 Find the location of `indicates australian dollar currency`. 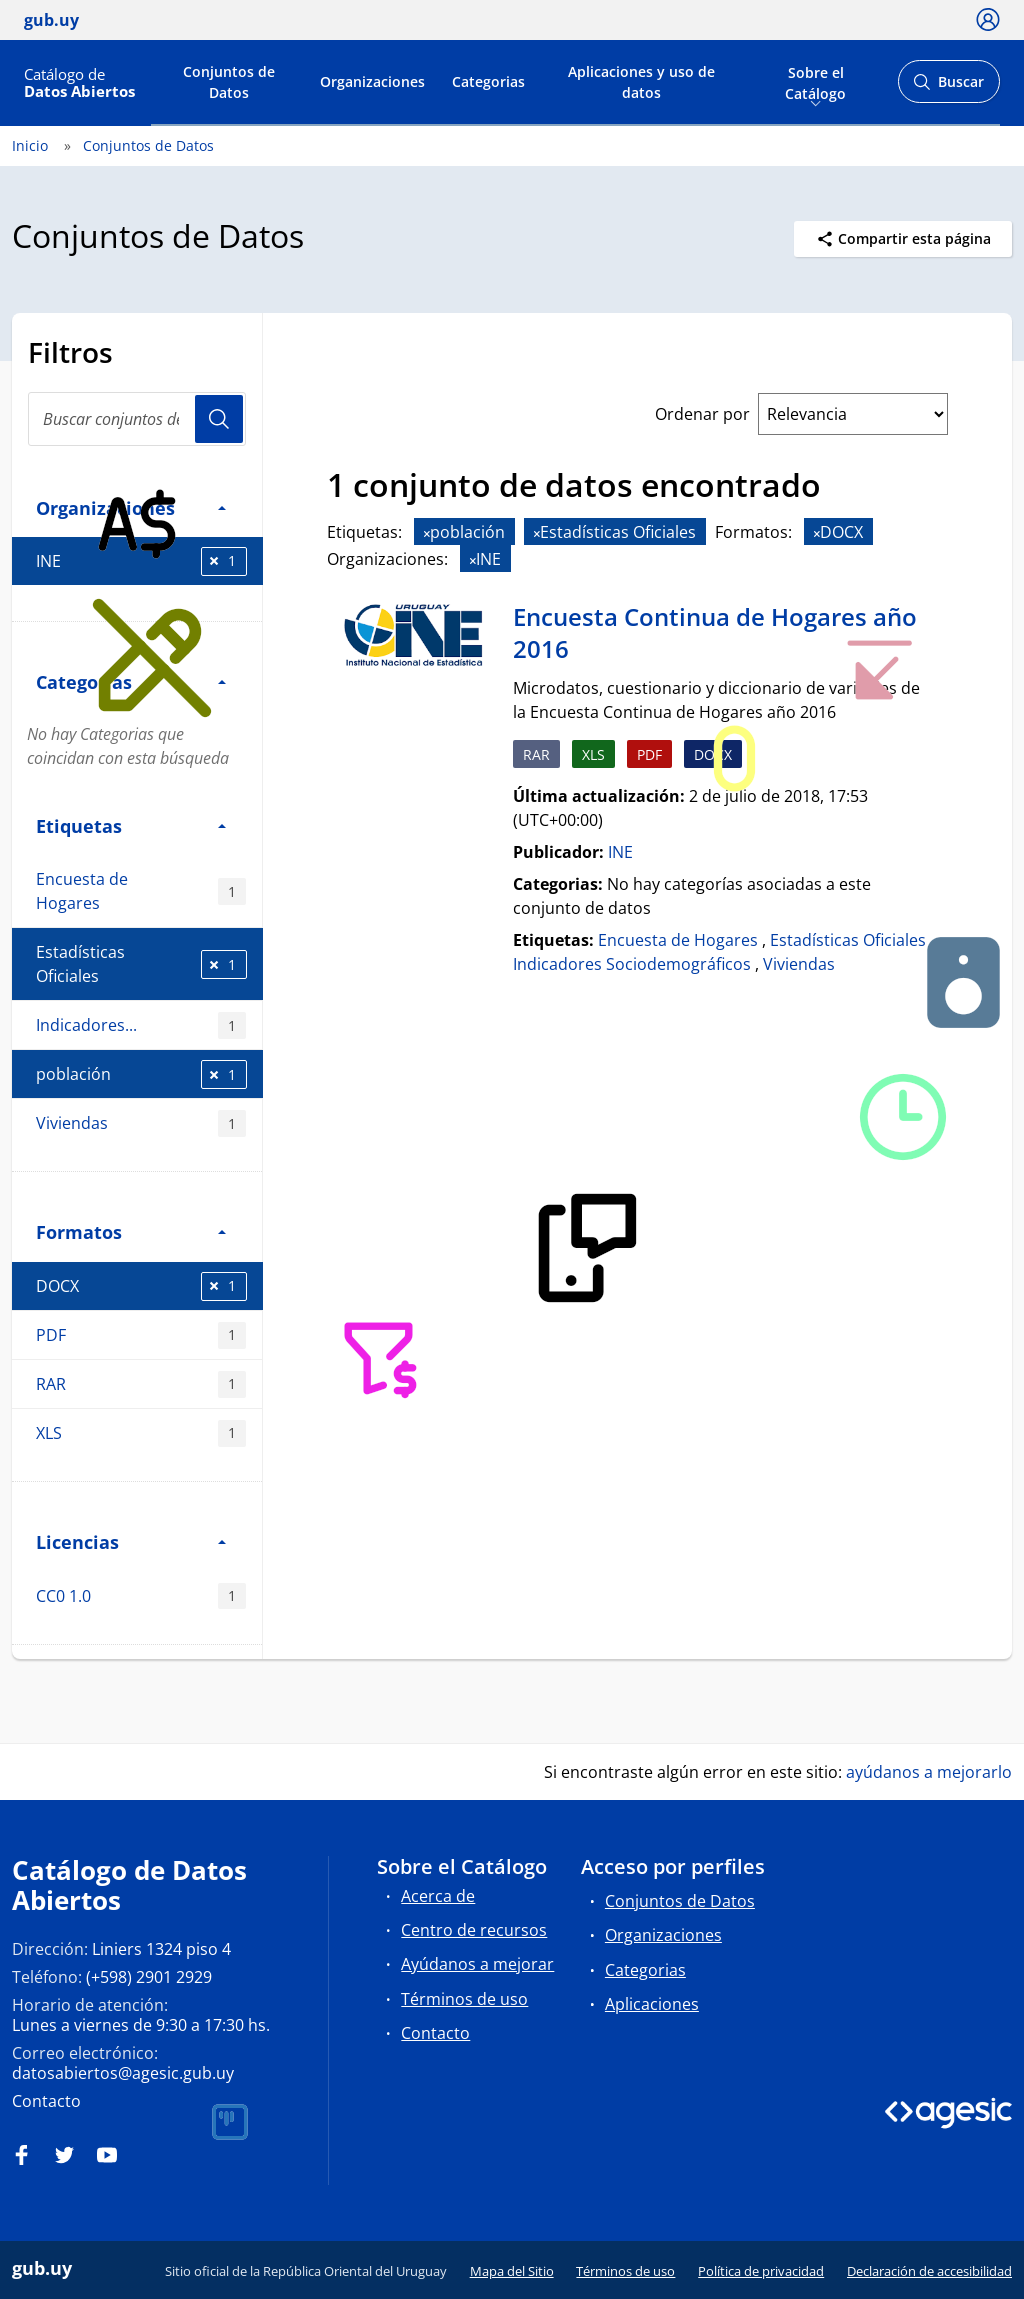

indicates australian dollar currency is located at coordinates (137, 524).